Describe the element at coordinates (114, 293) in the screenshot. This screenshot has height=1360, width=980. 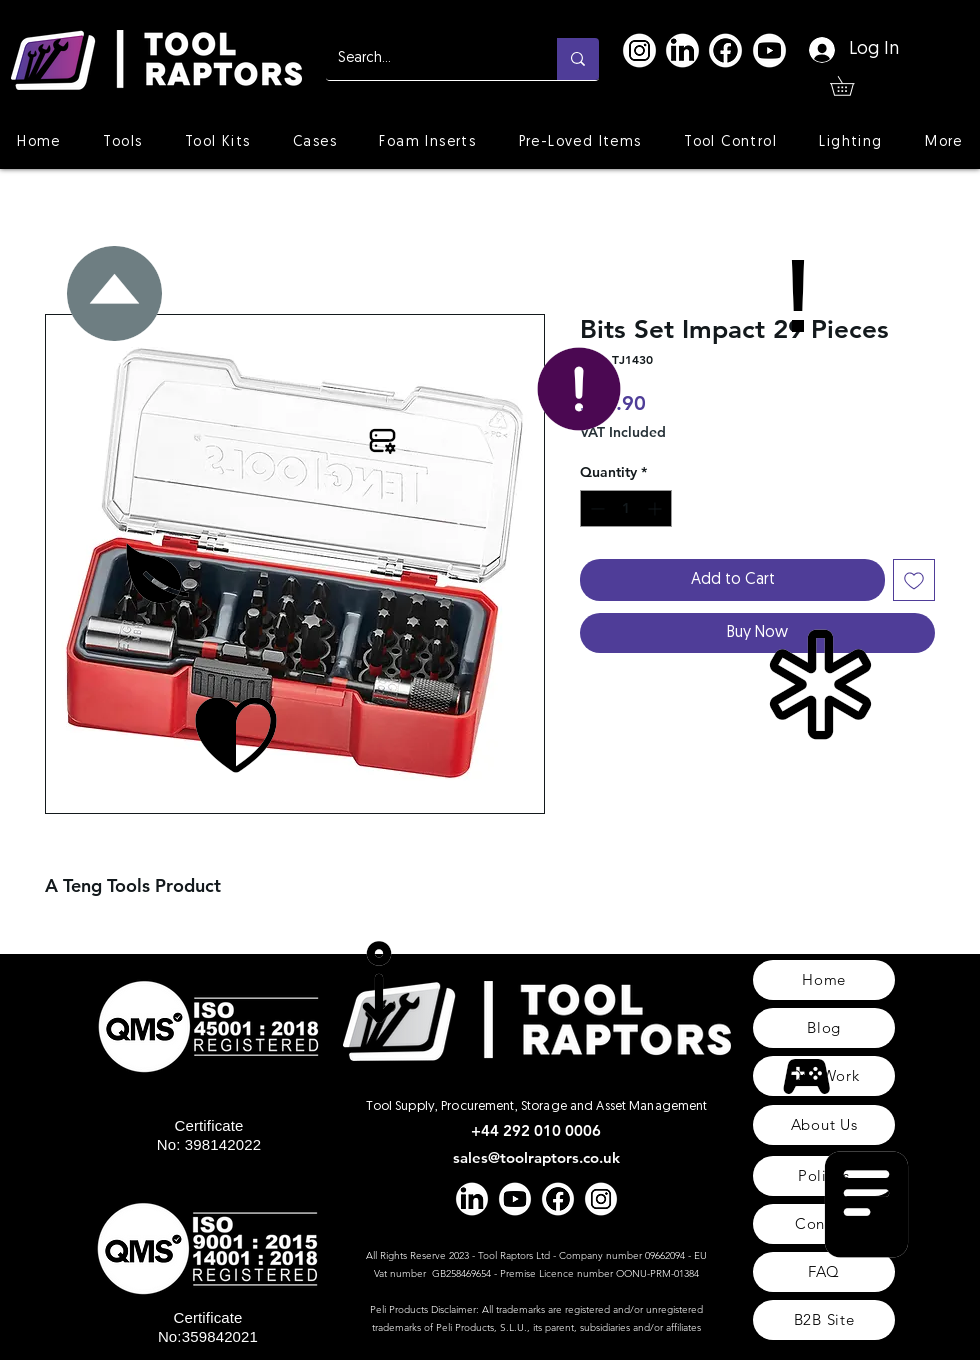
I see `collapse an expanded section` at that location.